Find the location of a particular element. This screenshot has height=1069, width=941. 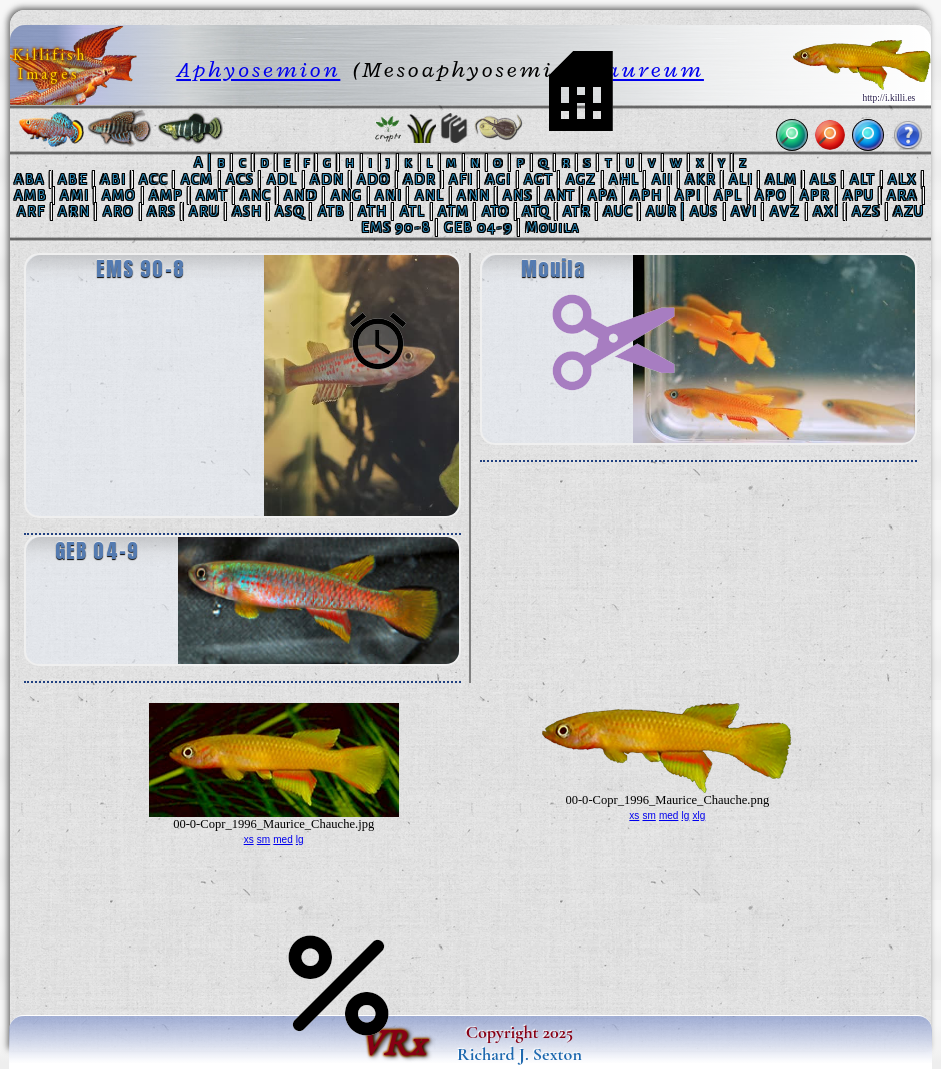

view and manage alarms is located at coordinates (378, 341).